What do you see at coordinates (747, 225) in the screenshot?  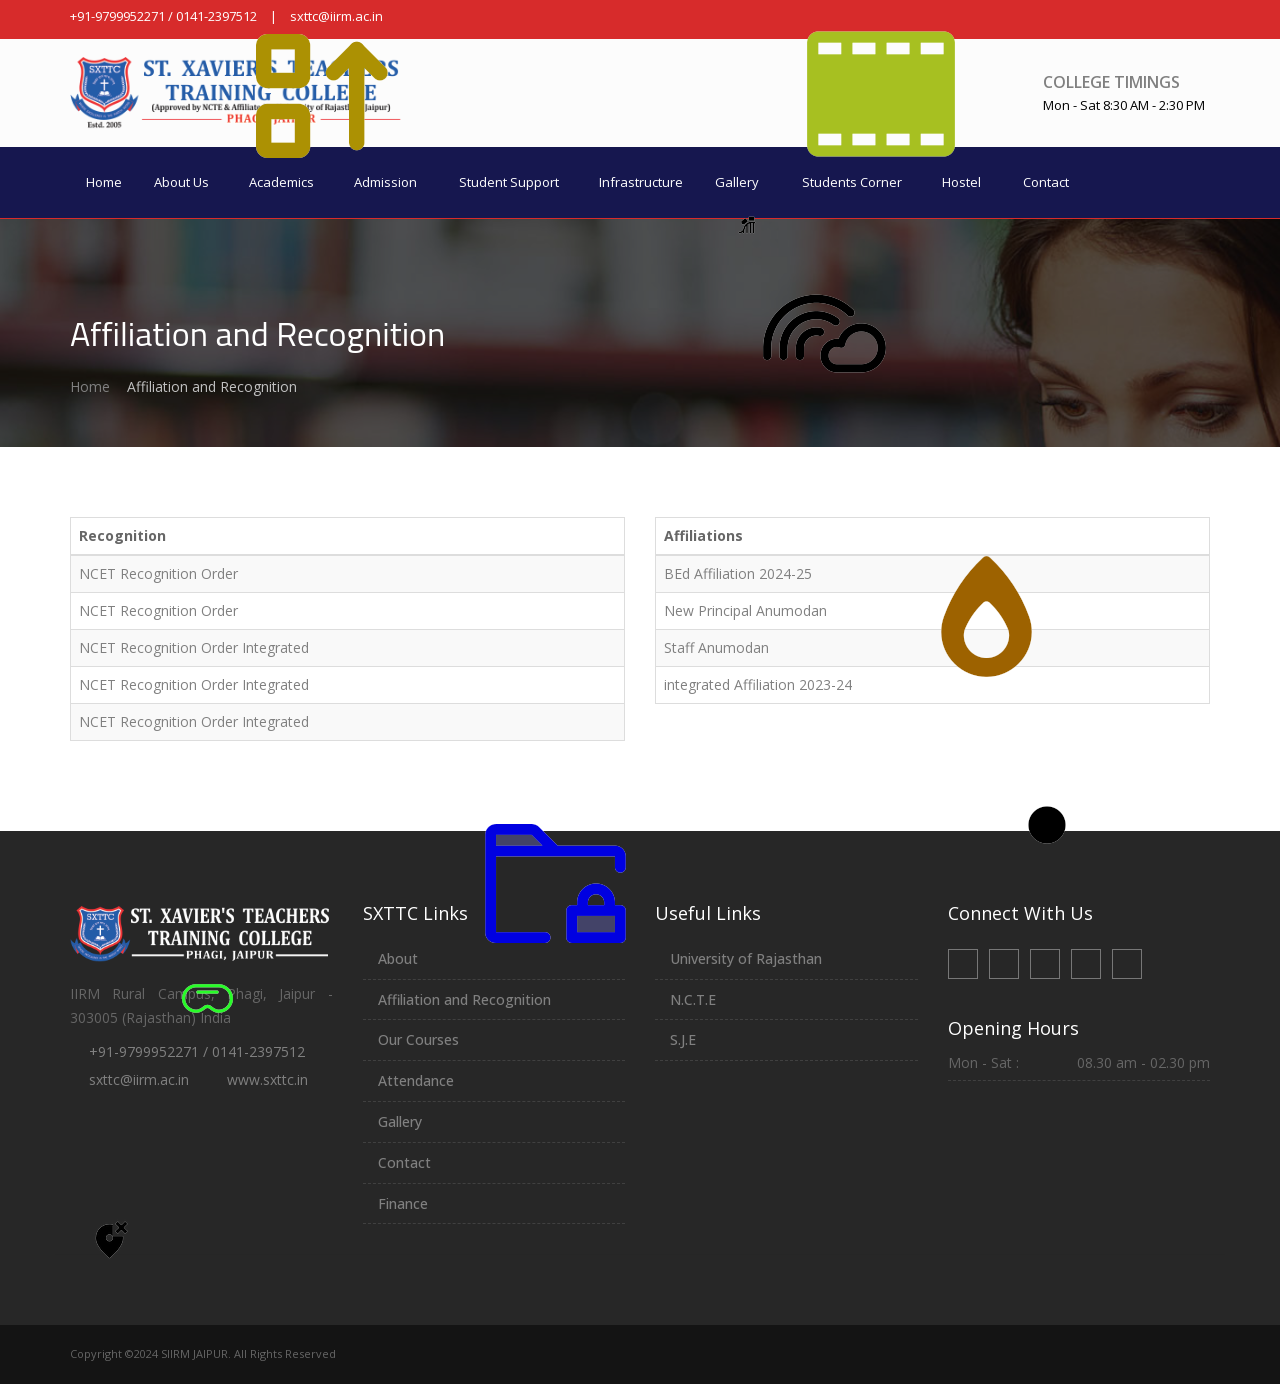 I see `access theme park or amusement park information` at bounding box center [747, 225].